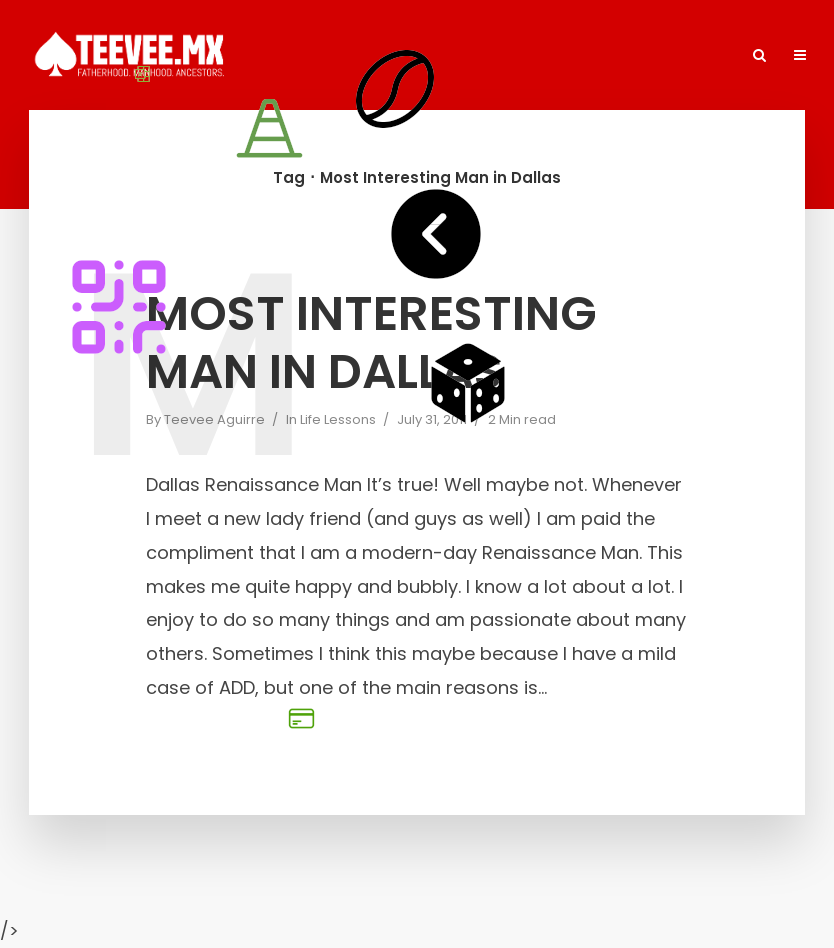 The width and height of the screenshot is (834, 948). I want to click on go back to the previous screen, so click(436, 234).